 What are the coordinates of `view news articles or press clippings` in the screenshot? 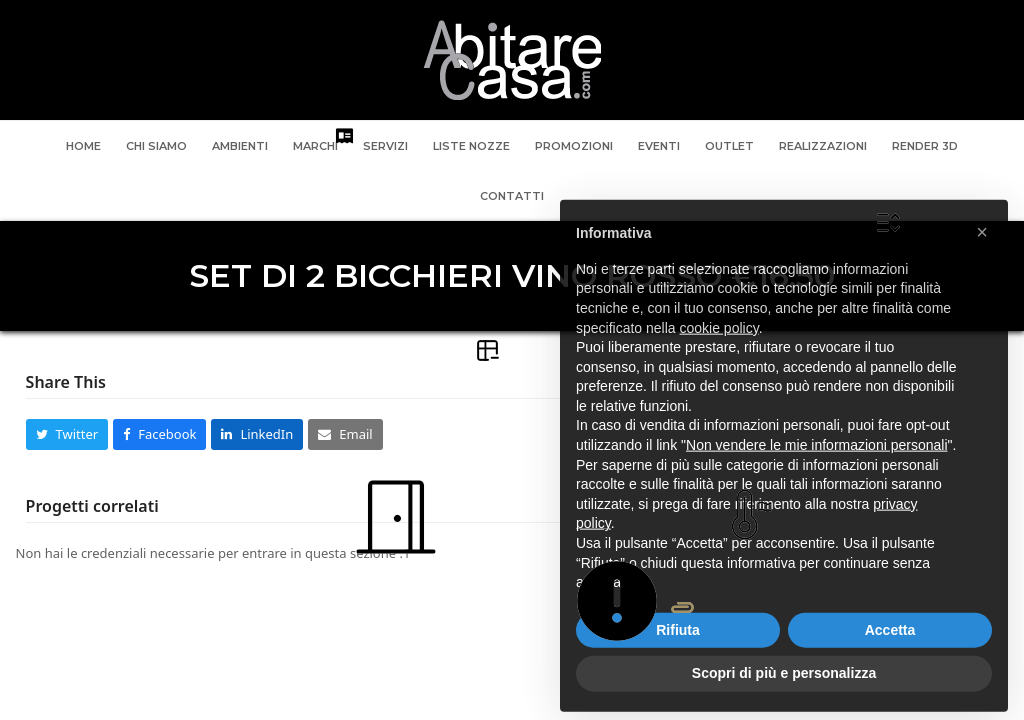 It's located at (344, 135).